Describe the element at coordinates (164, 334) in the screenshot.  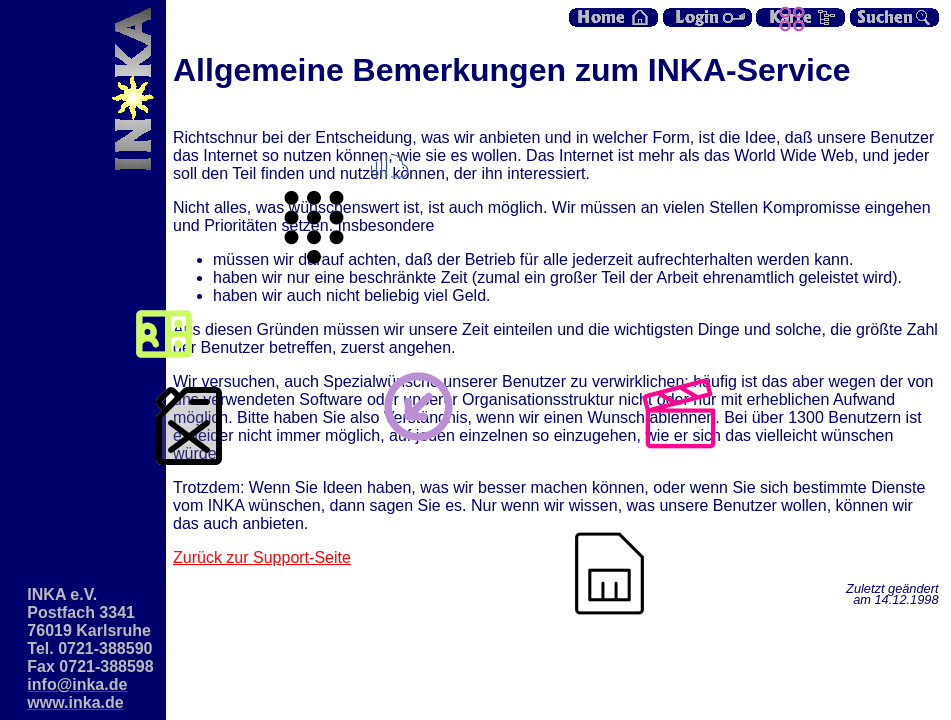
I see `start or join a video conference` at that location.